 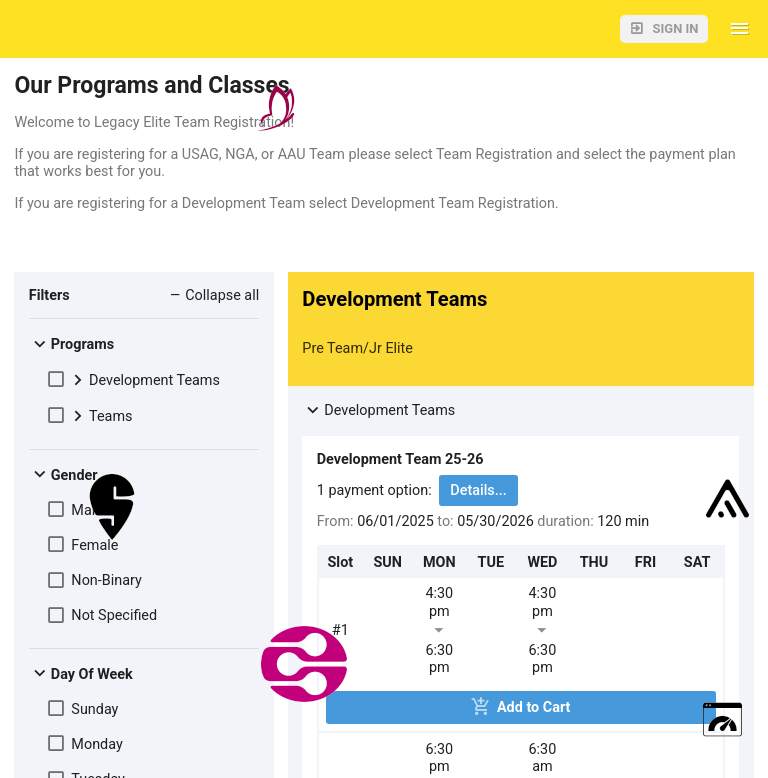 I want to click on open the Veepee app, so click(x=276, y=108).